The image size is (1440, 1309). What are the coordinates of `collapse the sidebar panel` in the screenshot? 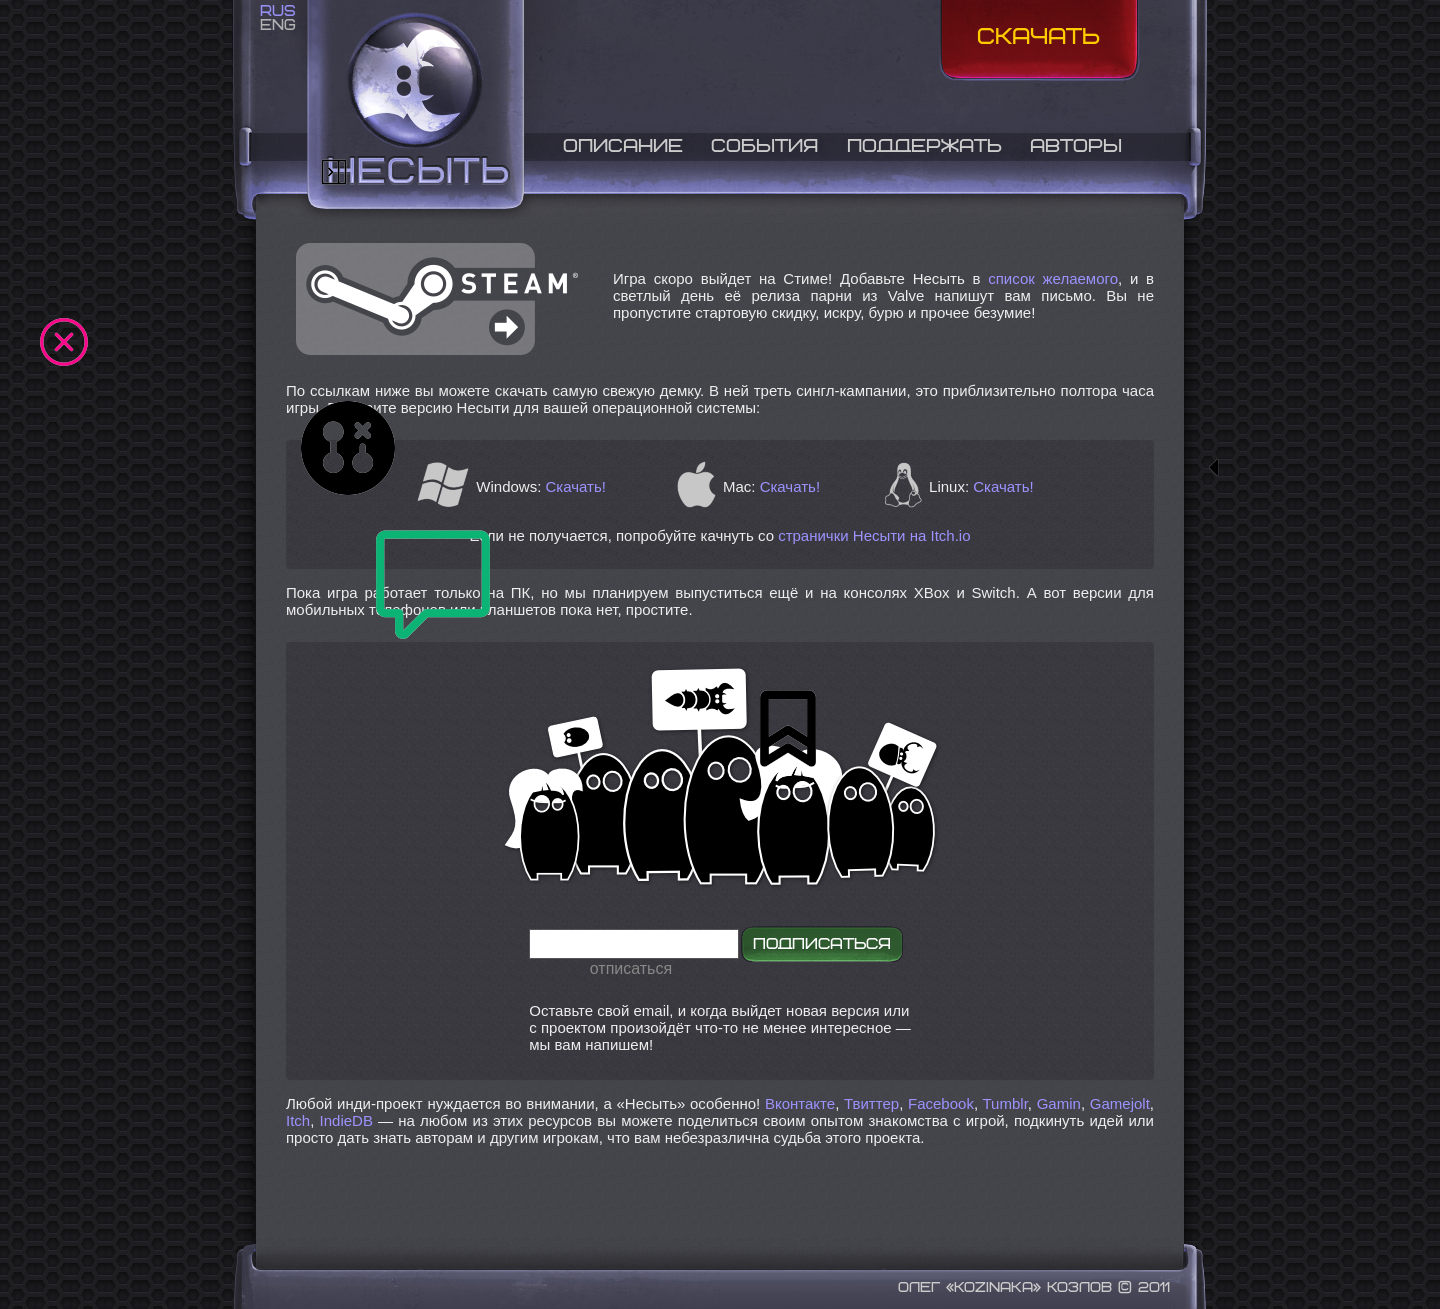 It's located at (334, 172).